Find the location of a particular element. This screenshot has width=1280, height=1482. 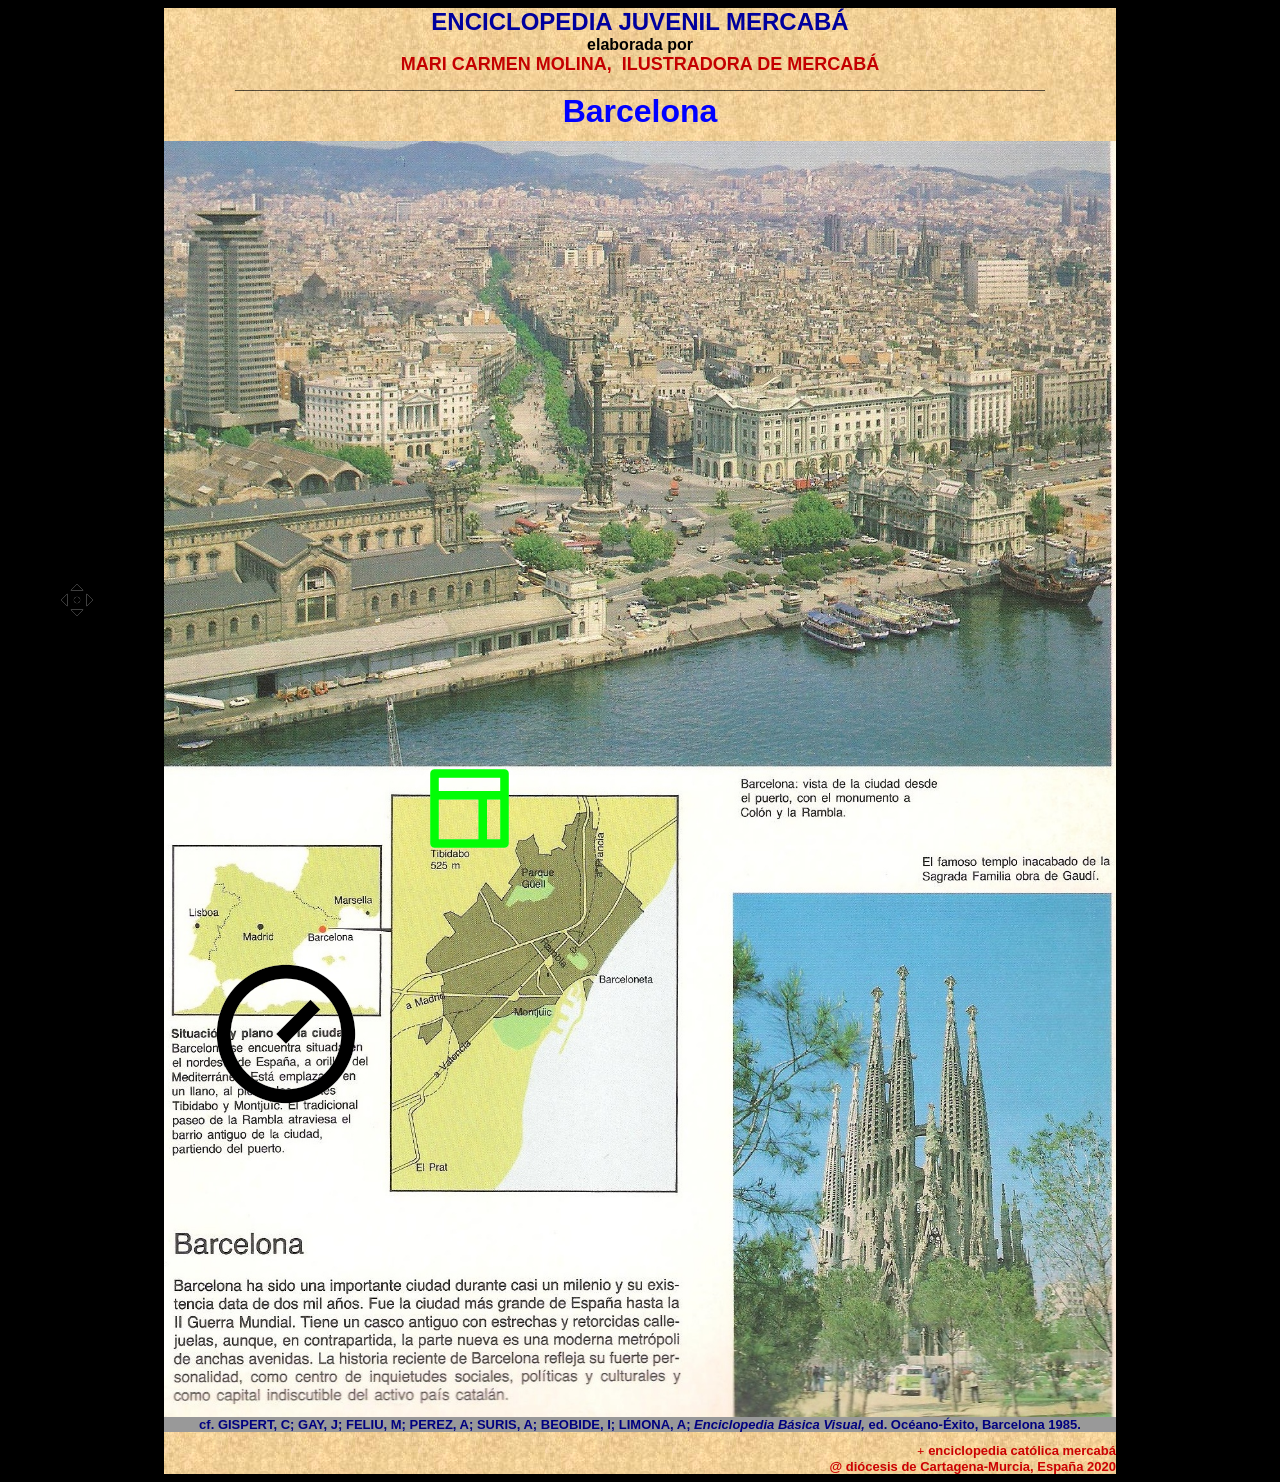

set a countdown timer is located at coordinates (286, 1034).